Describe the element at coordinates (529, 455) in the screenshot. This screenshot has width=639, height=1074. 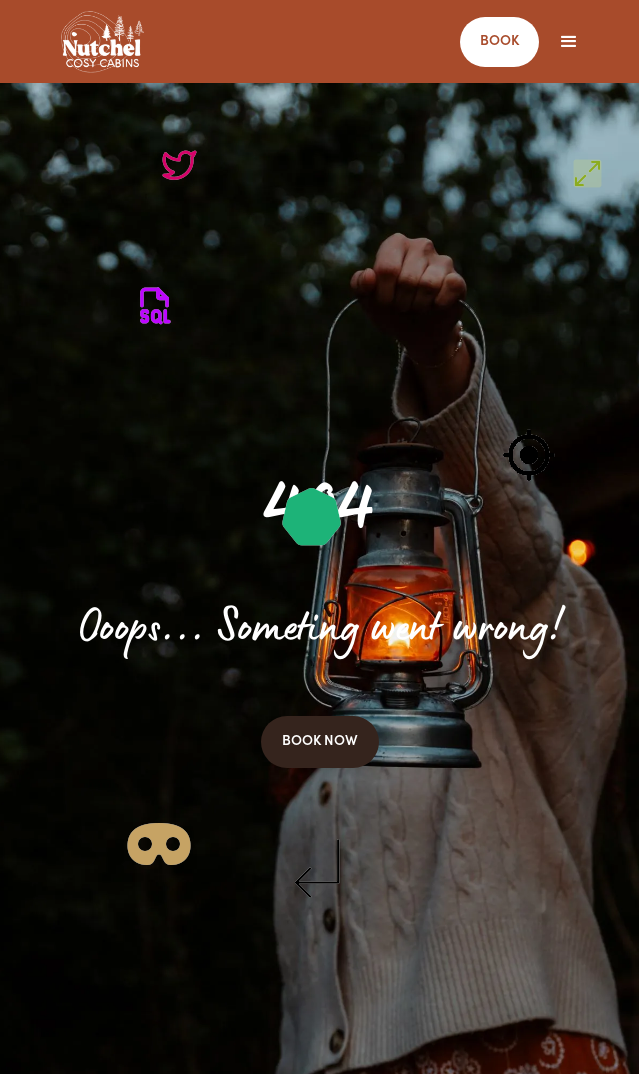
I see `indicates GPS location is locked and active` at that location.